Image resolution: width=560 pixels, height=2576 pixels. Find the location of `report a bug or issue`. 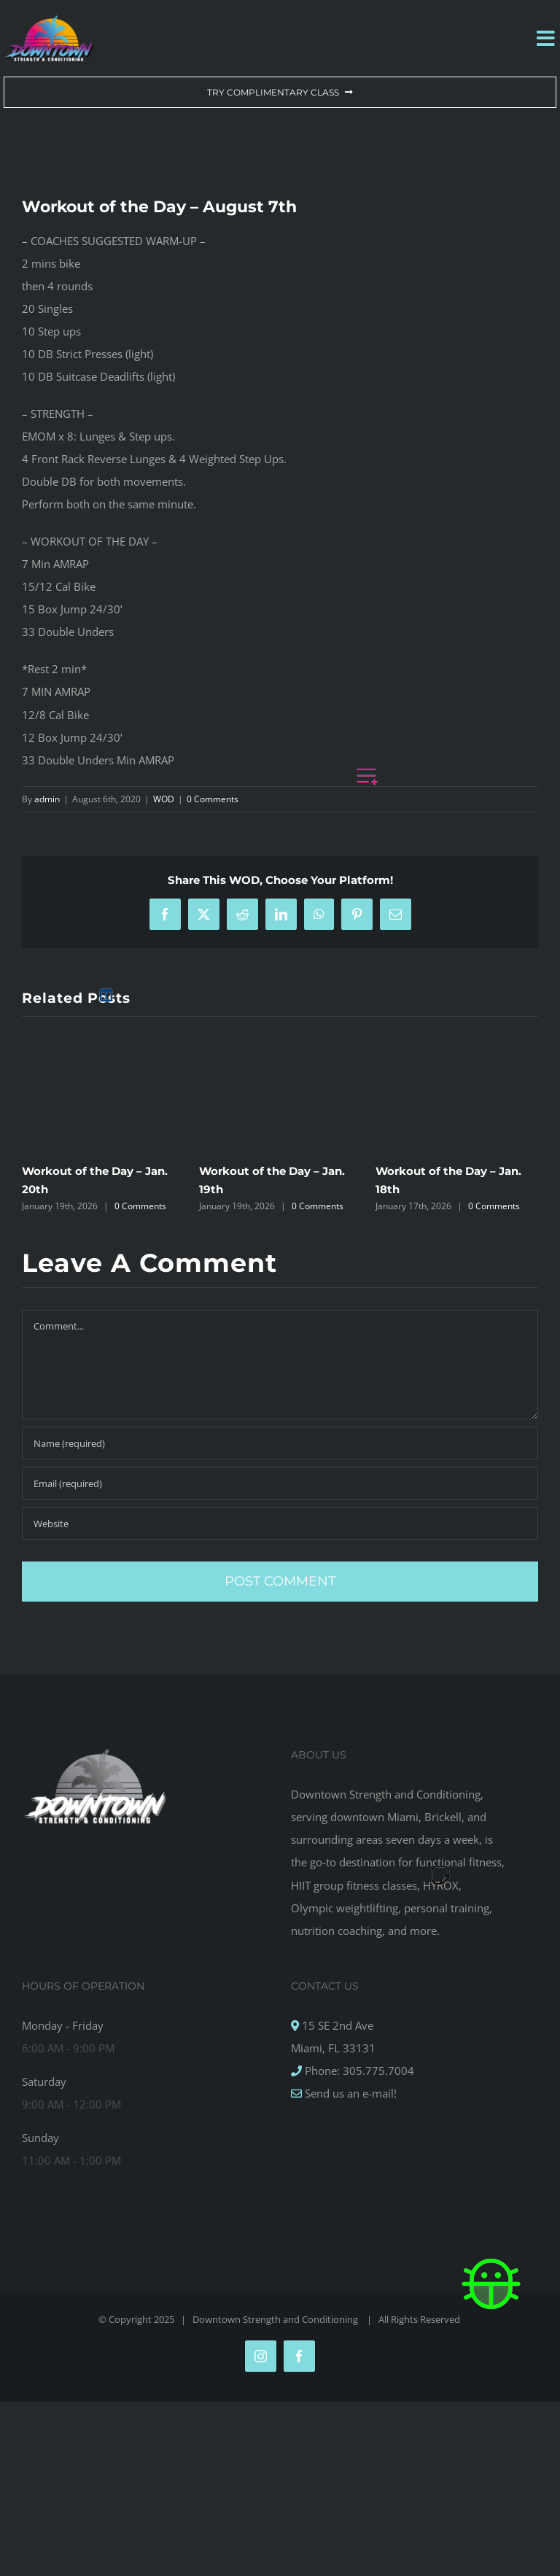

report a bug or issue is located at coordinates (491, 2284).